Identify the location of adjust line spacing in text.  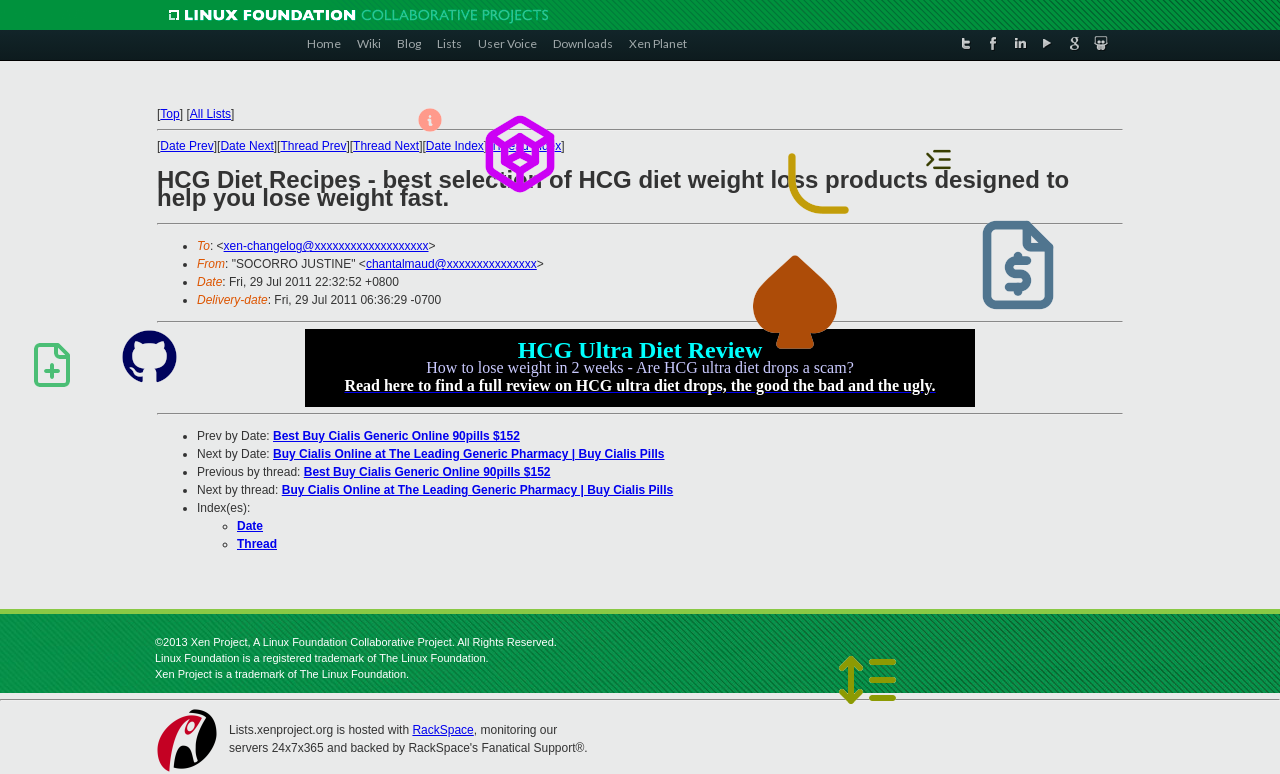
(869, 680).